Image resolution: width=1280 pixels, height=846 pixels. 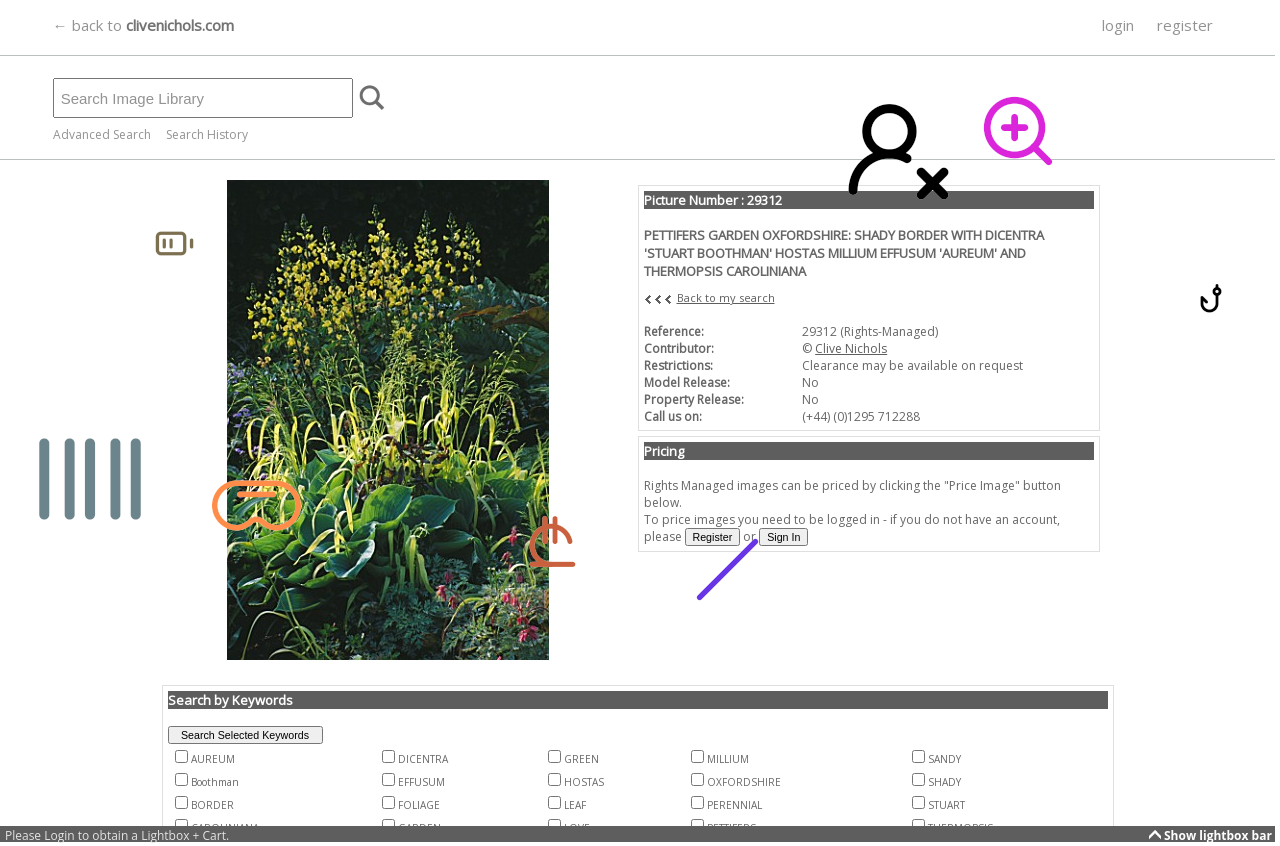 I want to click on zoom in on content or image, so click(x=1018, y=131).